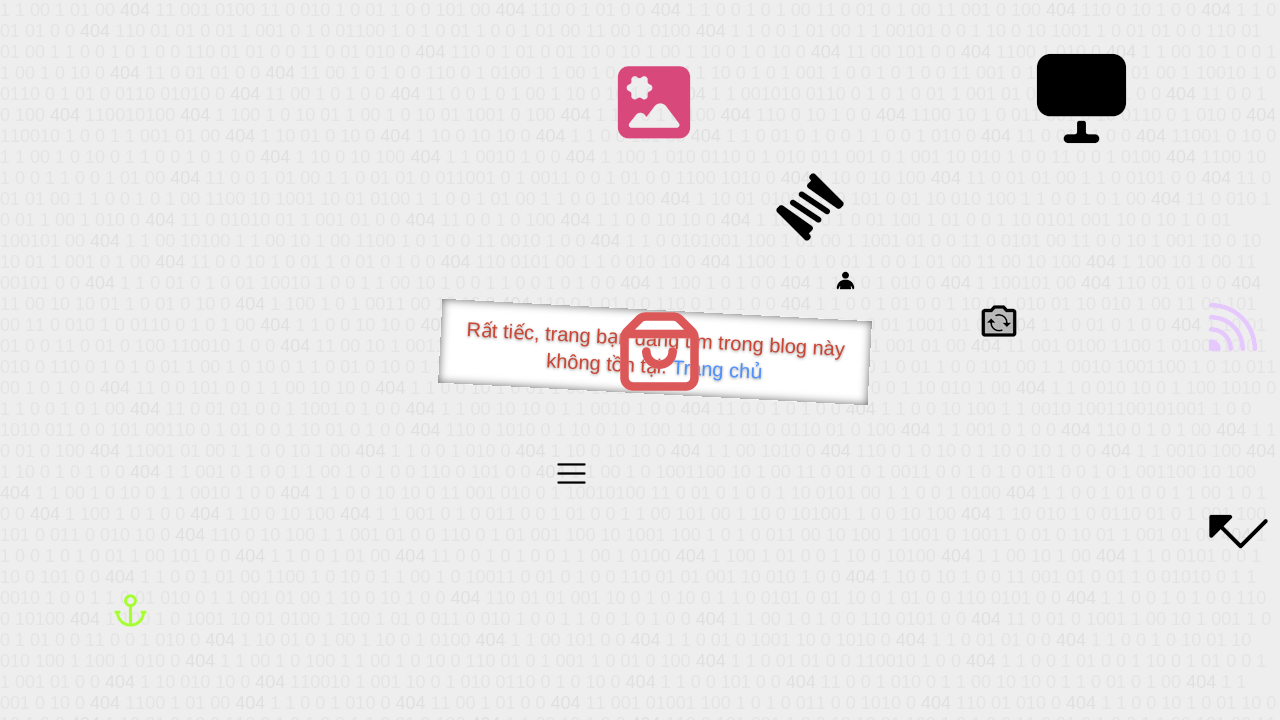 This screenshot has height=720, width=1280. What do you see at coordinates (1238, 529) in the screenshot?
I see `go back or return to previous step` at bounding box center [1238, 529].